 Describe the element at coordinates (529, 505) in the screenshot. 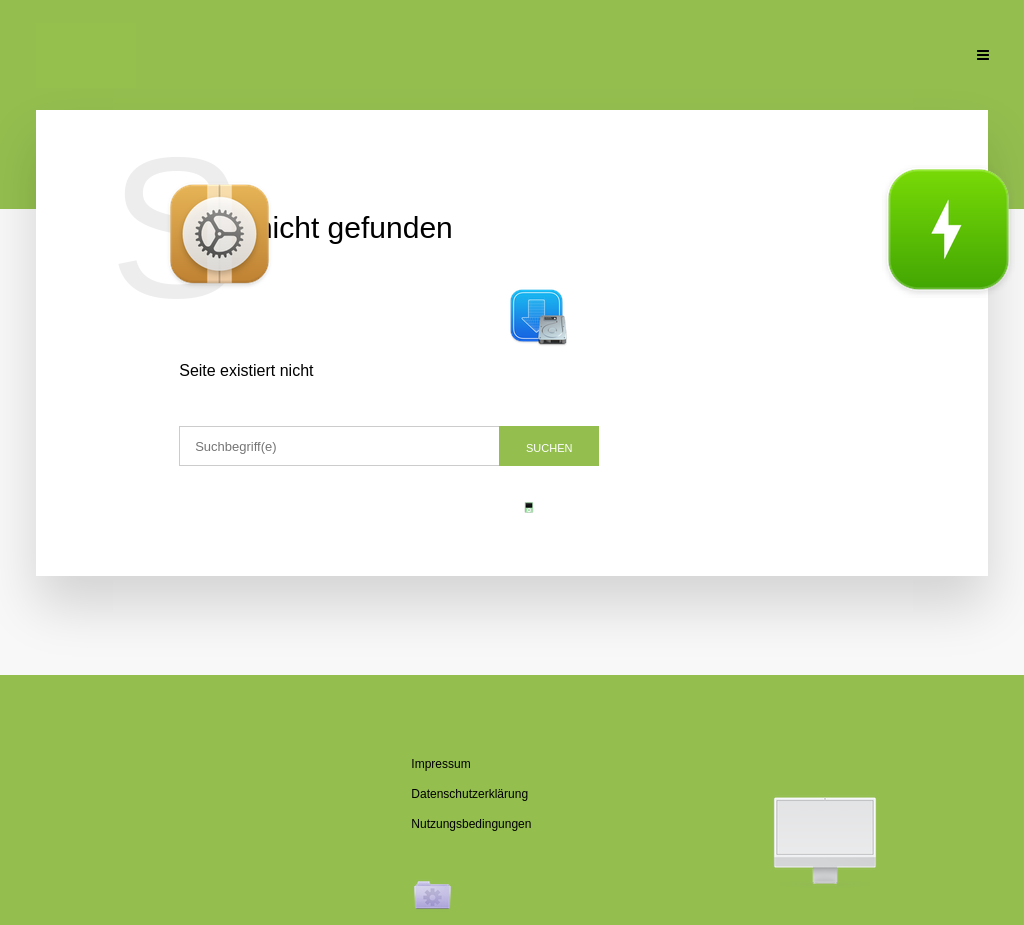

I see `iPod nano device in green` at that location.